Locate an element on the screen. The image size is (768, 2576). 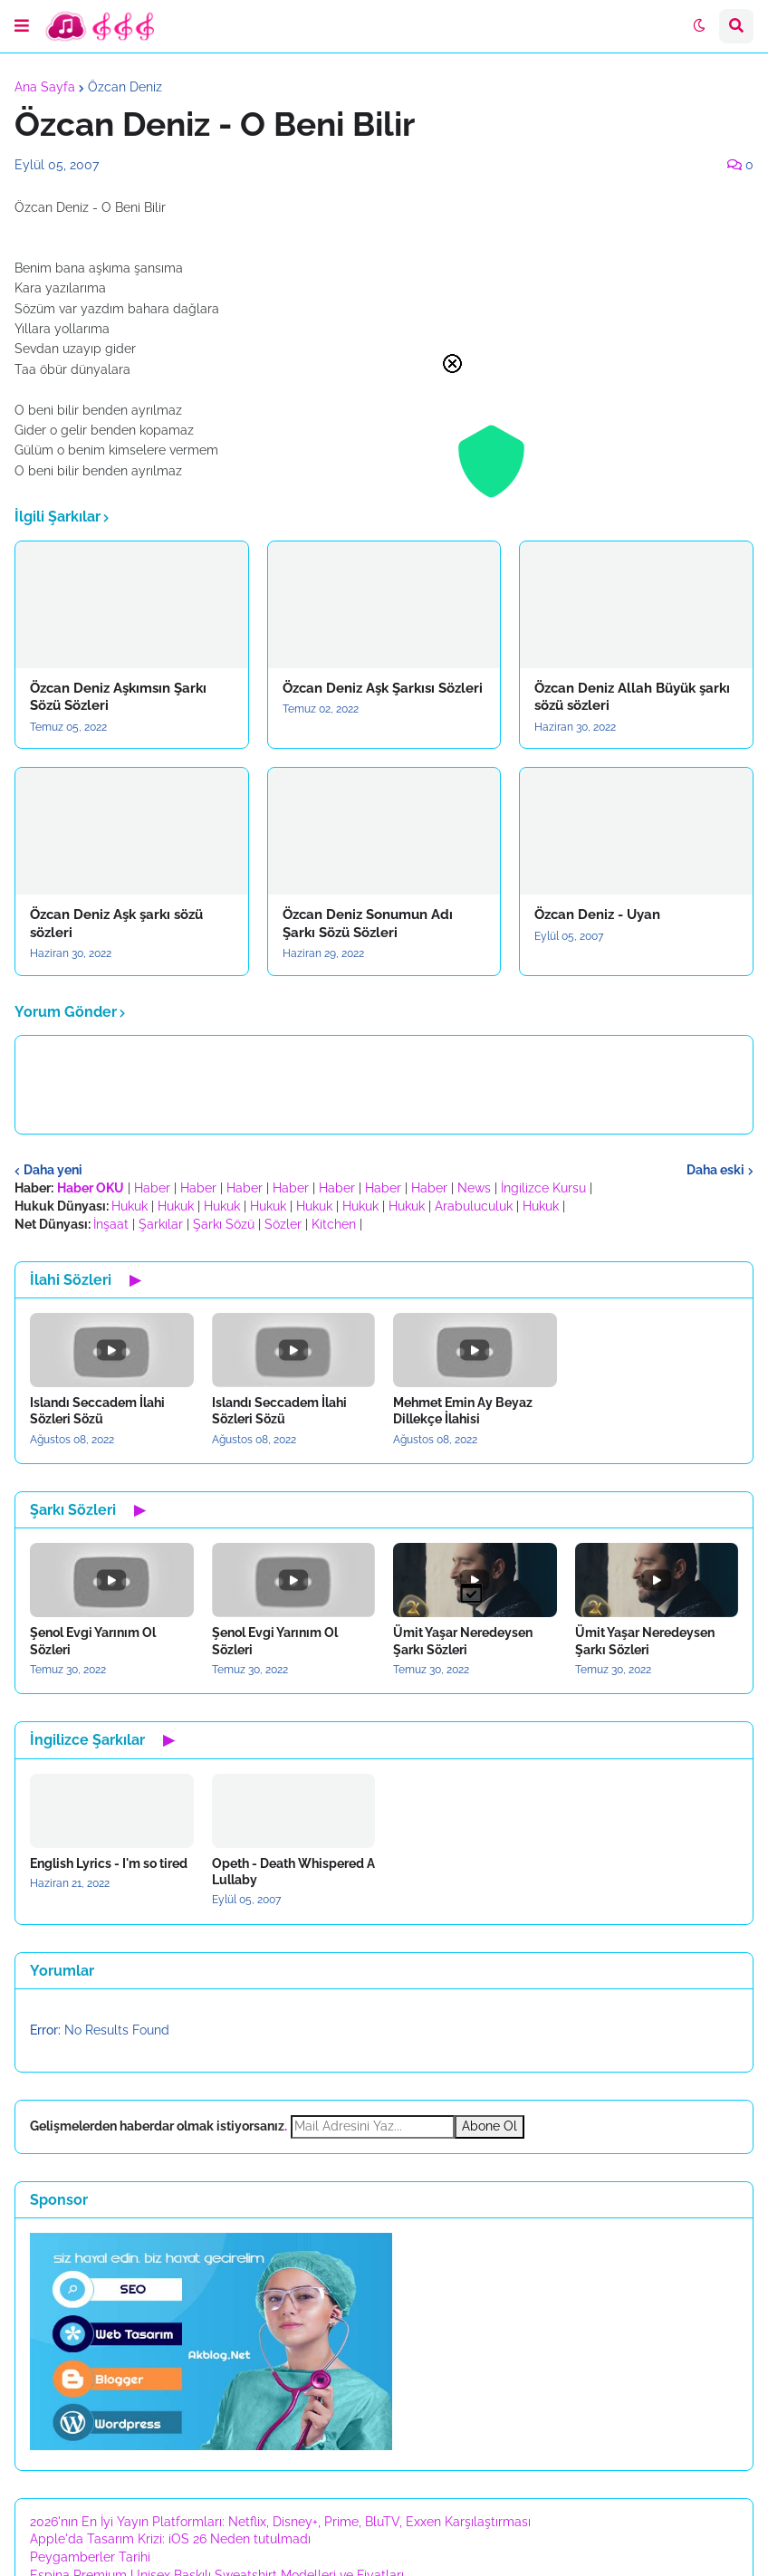
indicates a verified domain or website is located at coordinates (471, 1593).